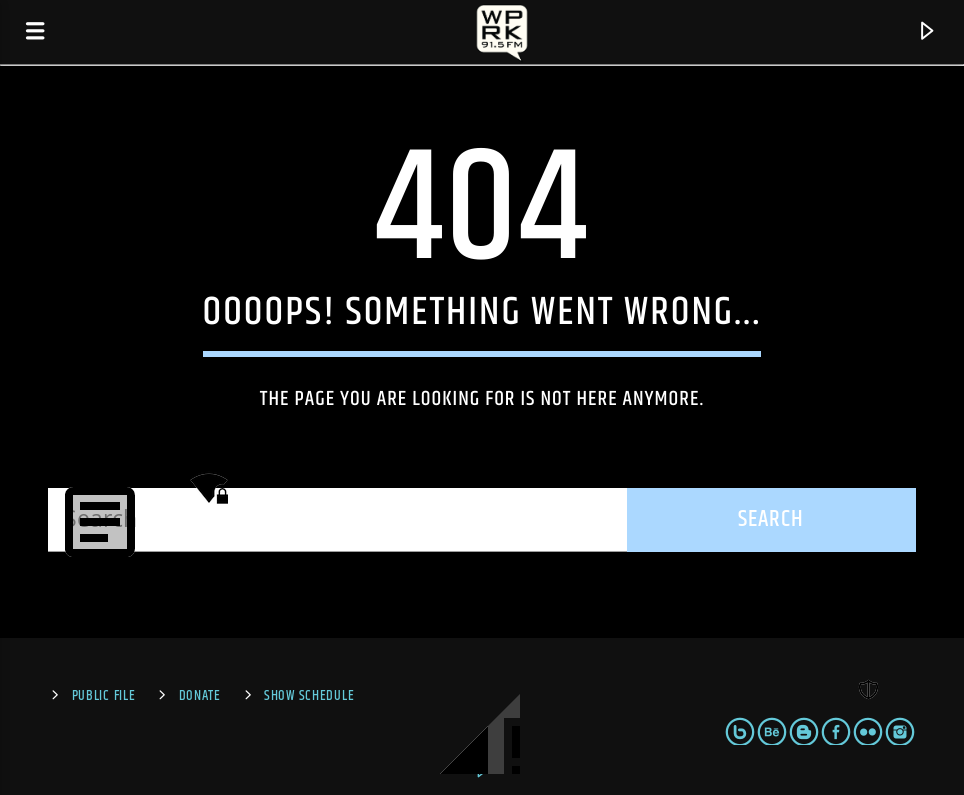 This screenshot has width=964, height=795. I want to click on indicates partial security or protection status, so click(868, 689).